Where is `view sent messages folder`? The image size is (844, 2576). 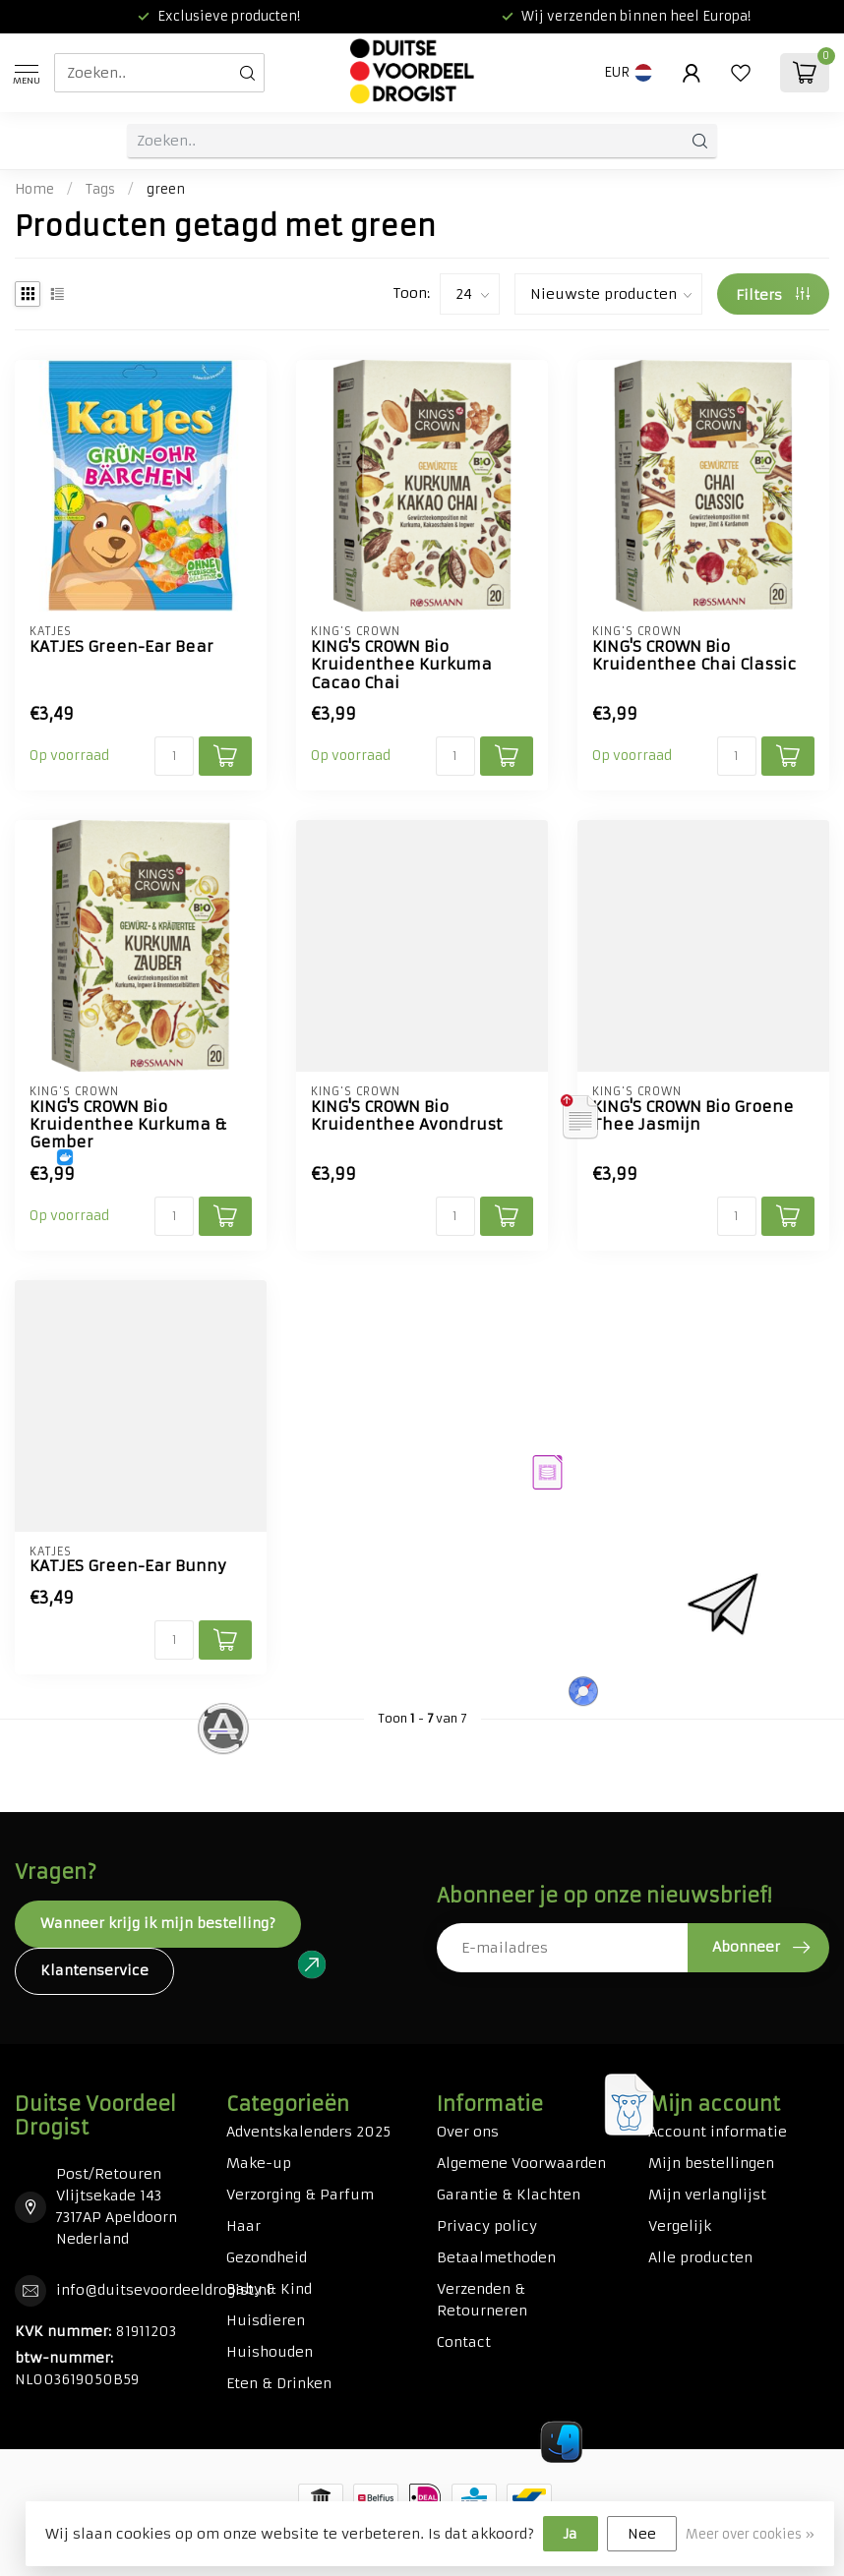 view sent messages folder is located at coordinates (722, 1605).